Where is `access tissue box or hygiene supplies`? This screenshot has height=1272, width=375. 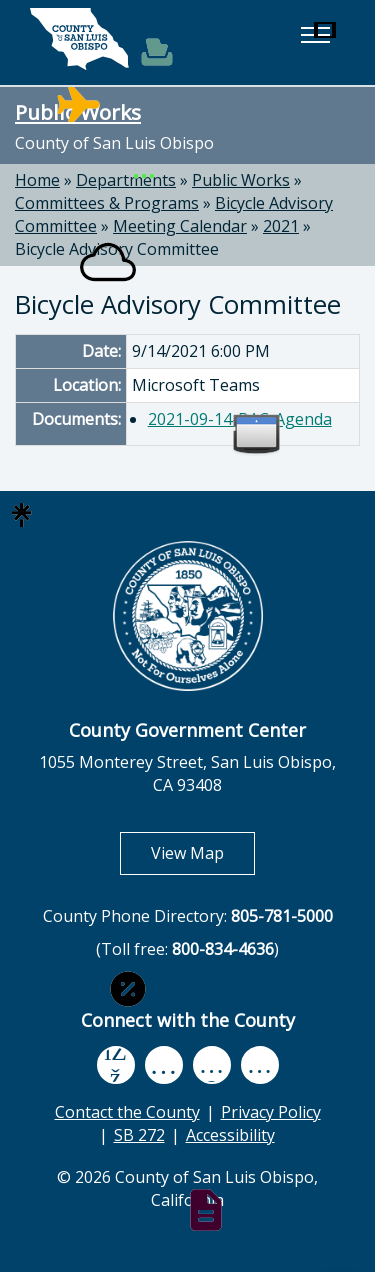 access tissue box or hygiene supplies is located at coordinates (157, 52).